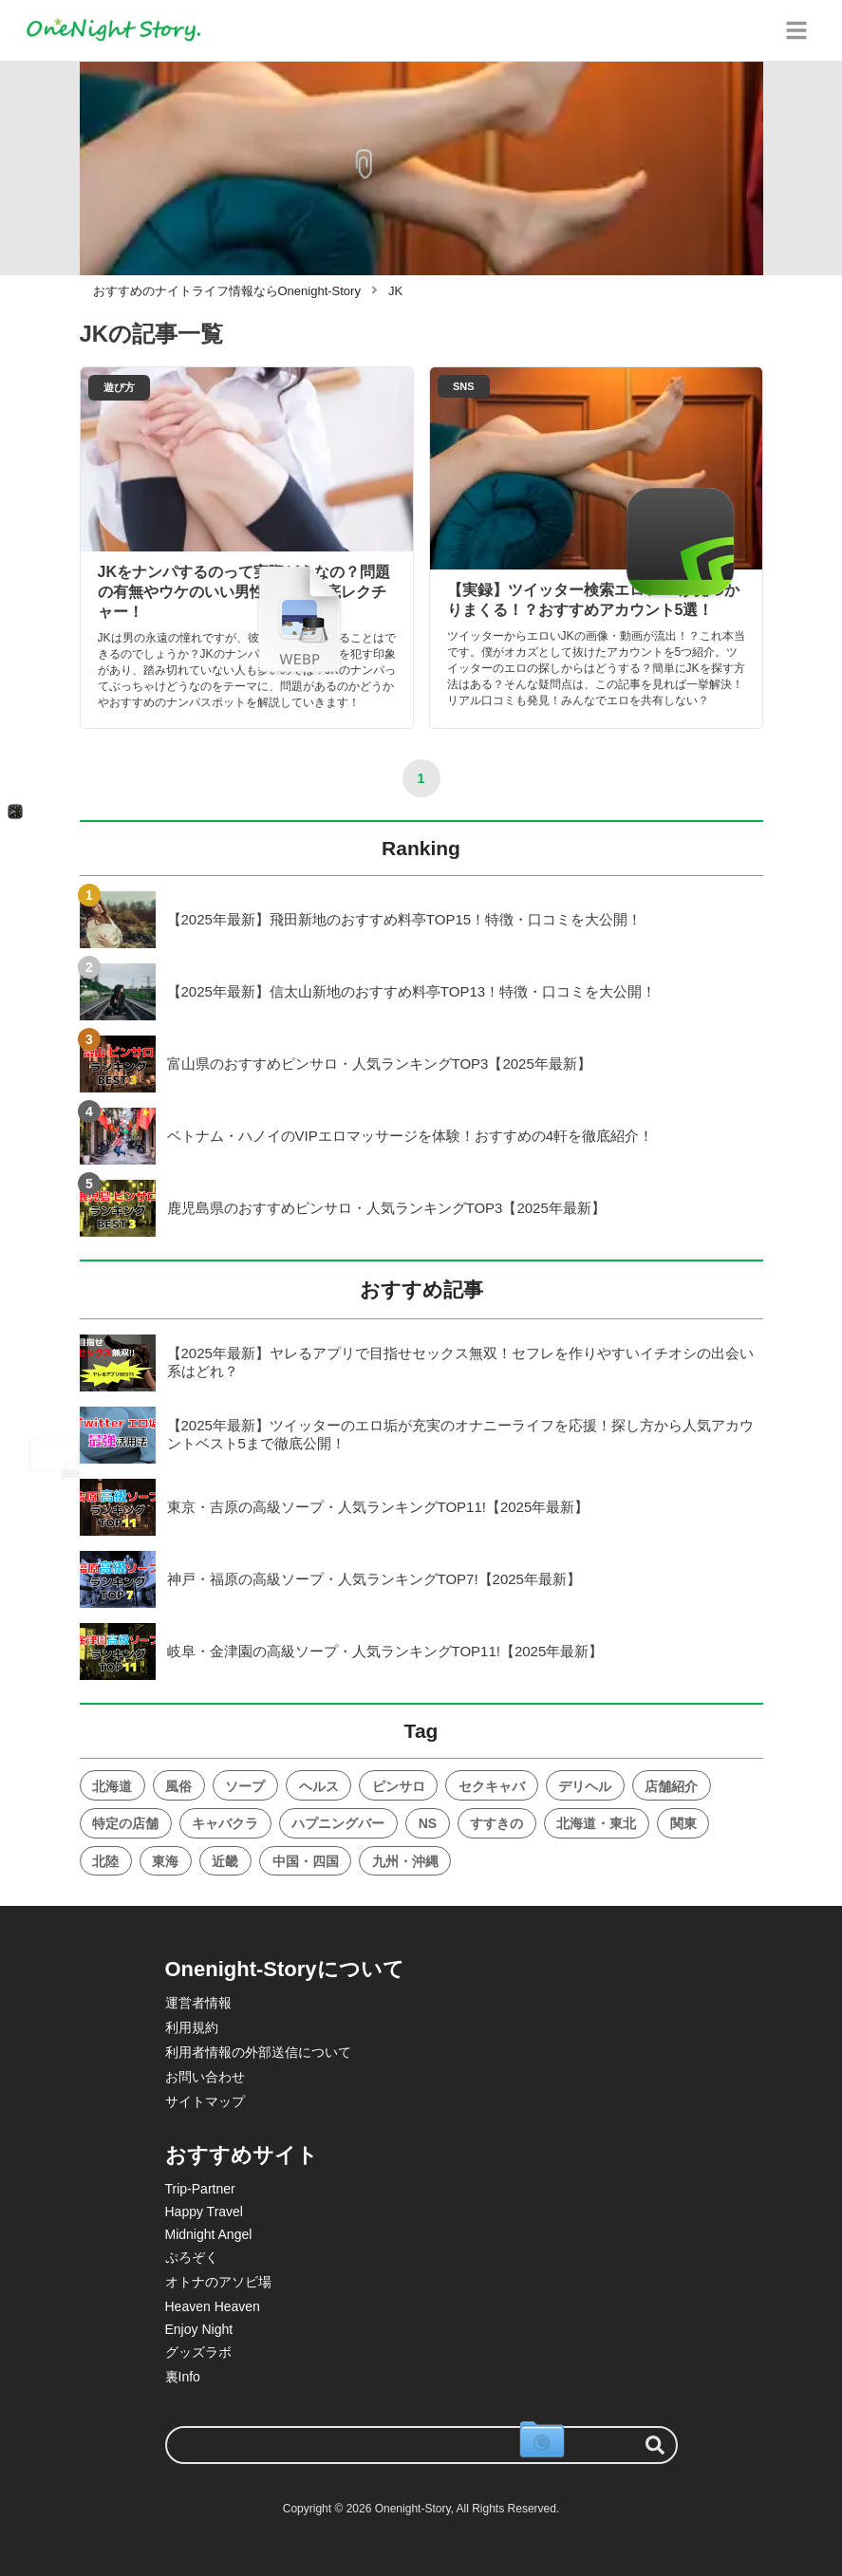 This screenshot has width=842, height=2576. What do you see at coordinates (542, 2439) in the screenshot?
I see `open Maxon application folder` at bounding box center [542, 2439].